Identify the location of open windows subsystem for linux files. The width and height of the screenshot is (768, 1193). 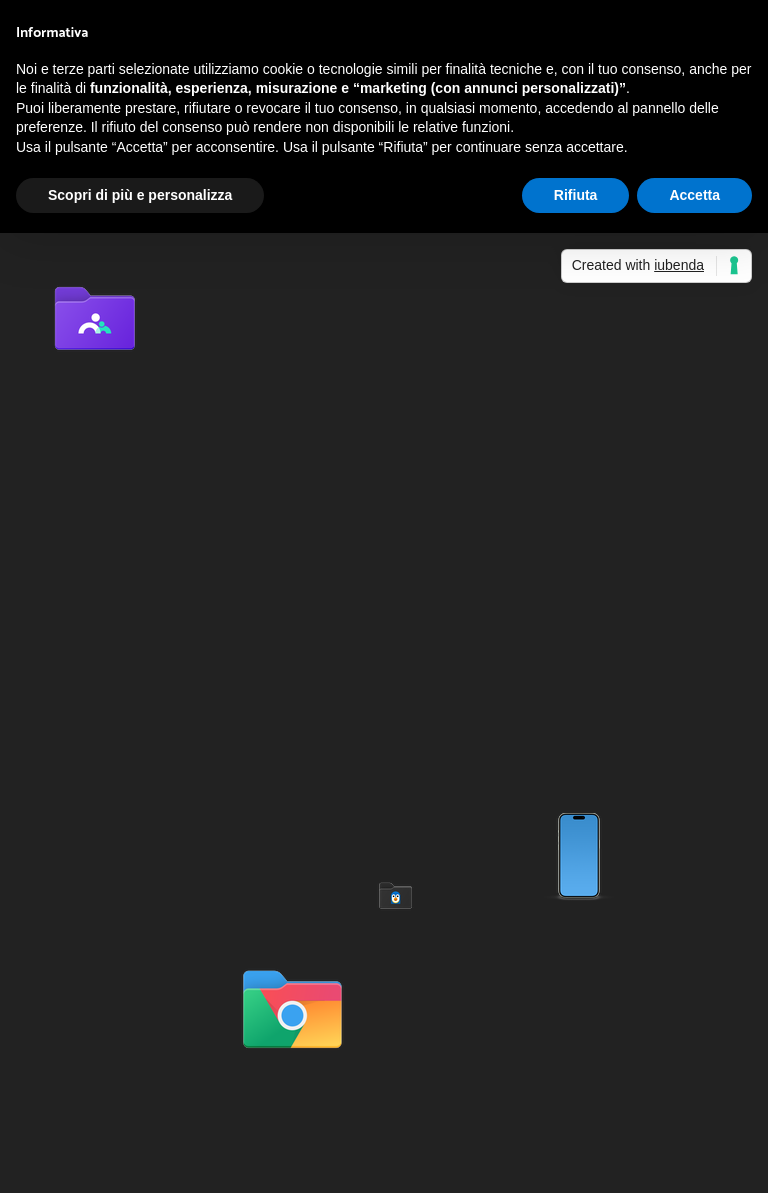
(395, 896).